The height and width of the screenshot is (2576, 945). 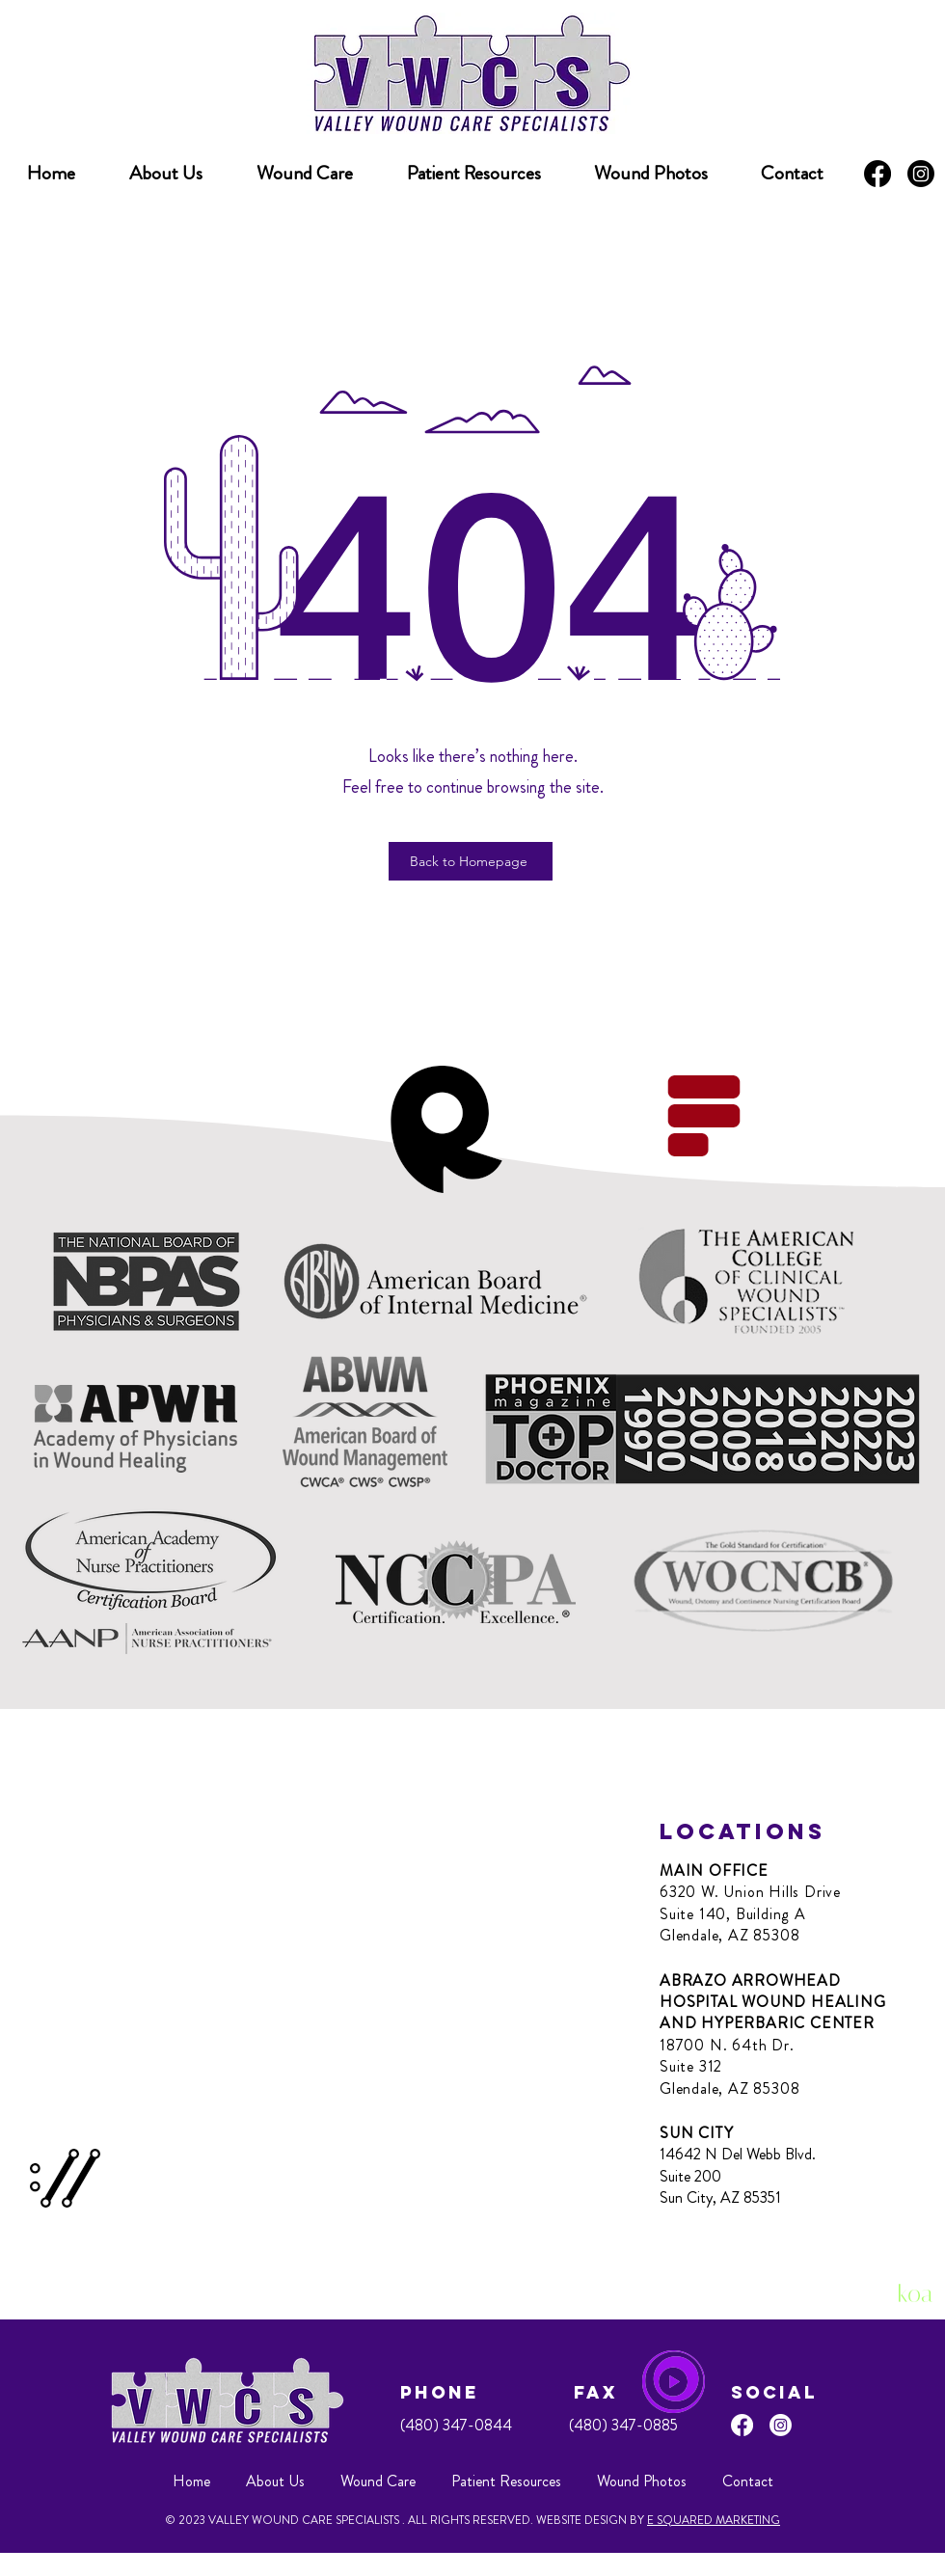 What do you see at coordinates (704, 1116) in the screenshot?
I see `Formspree form backend service logo` at bounding box center [704, 1116].